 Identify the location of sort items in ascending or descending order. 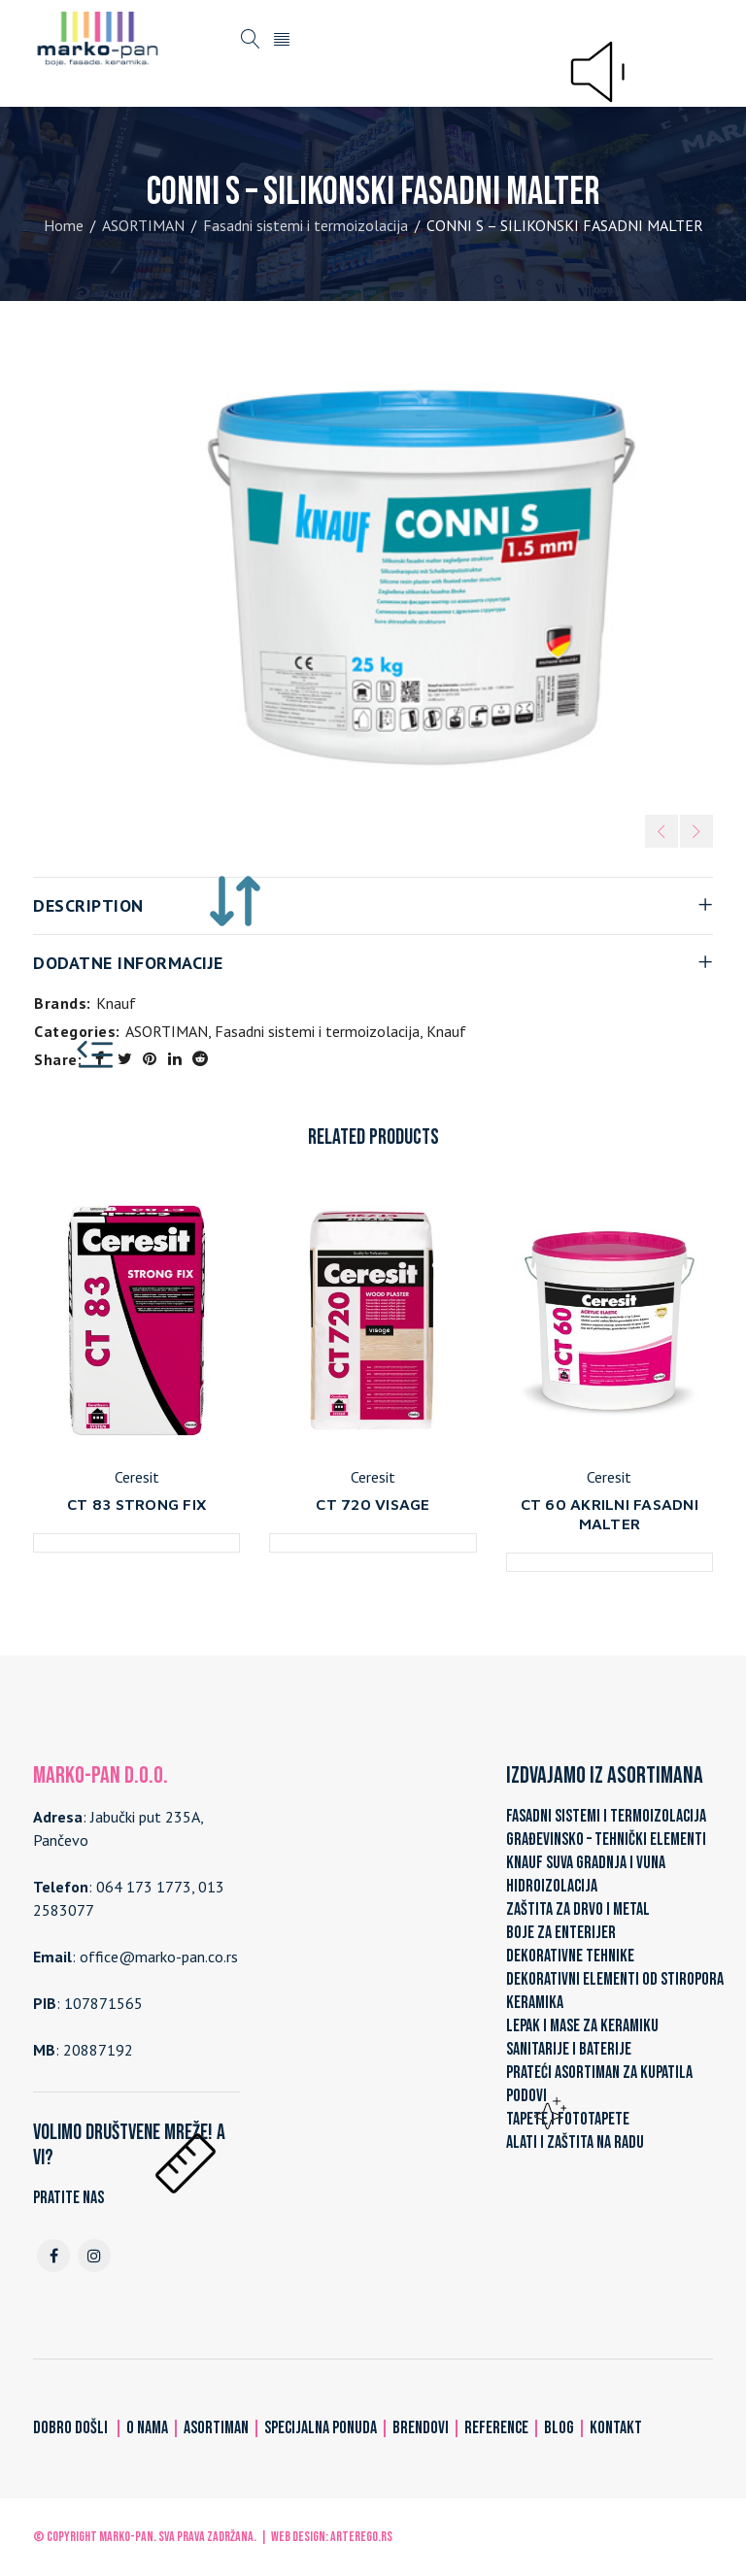
(235, 901).